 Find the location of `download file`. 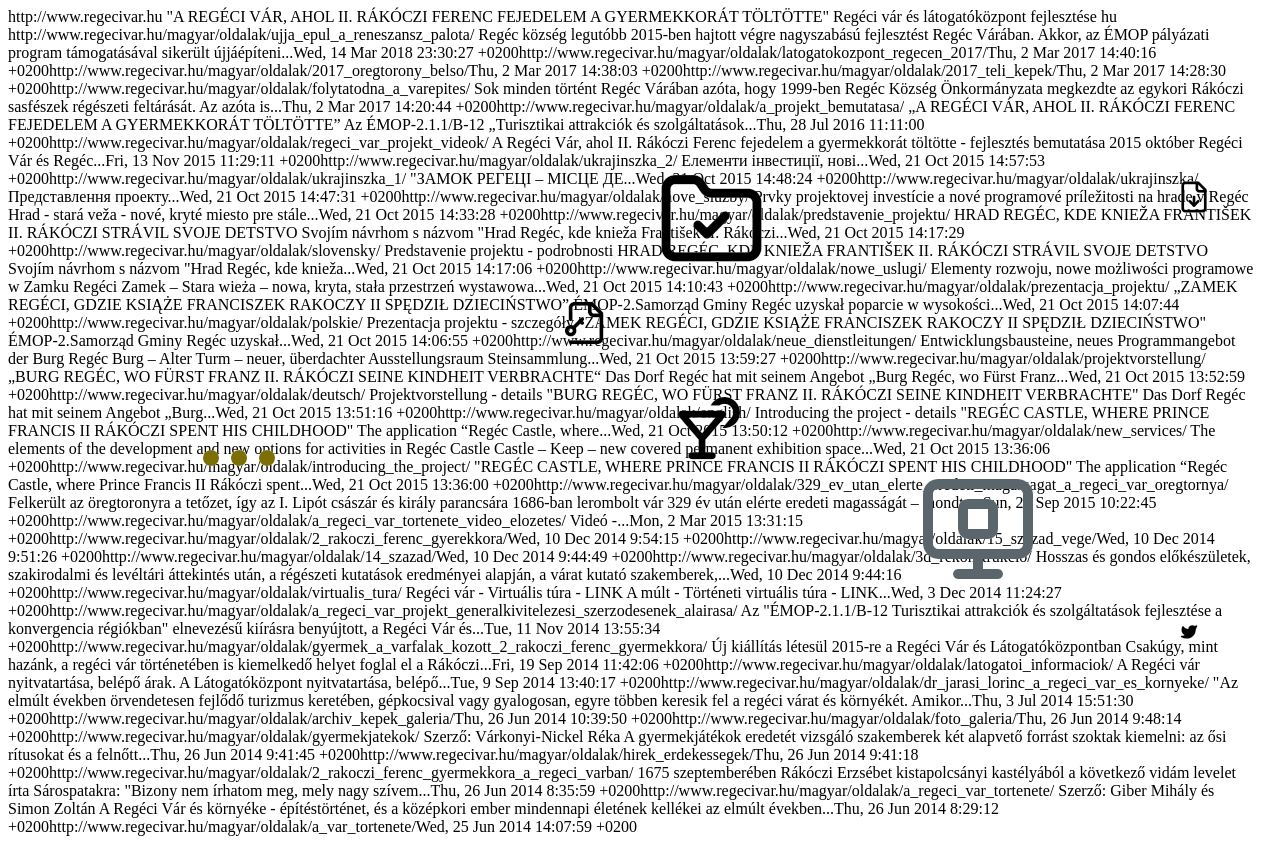

download file is located at coordinates (1194, 197).